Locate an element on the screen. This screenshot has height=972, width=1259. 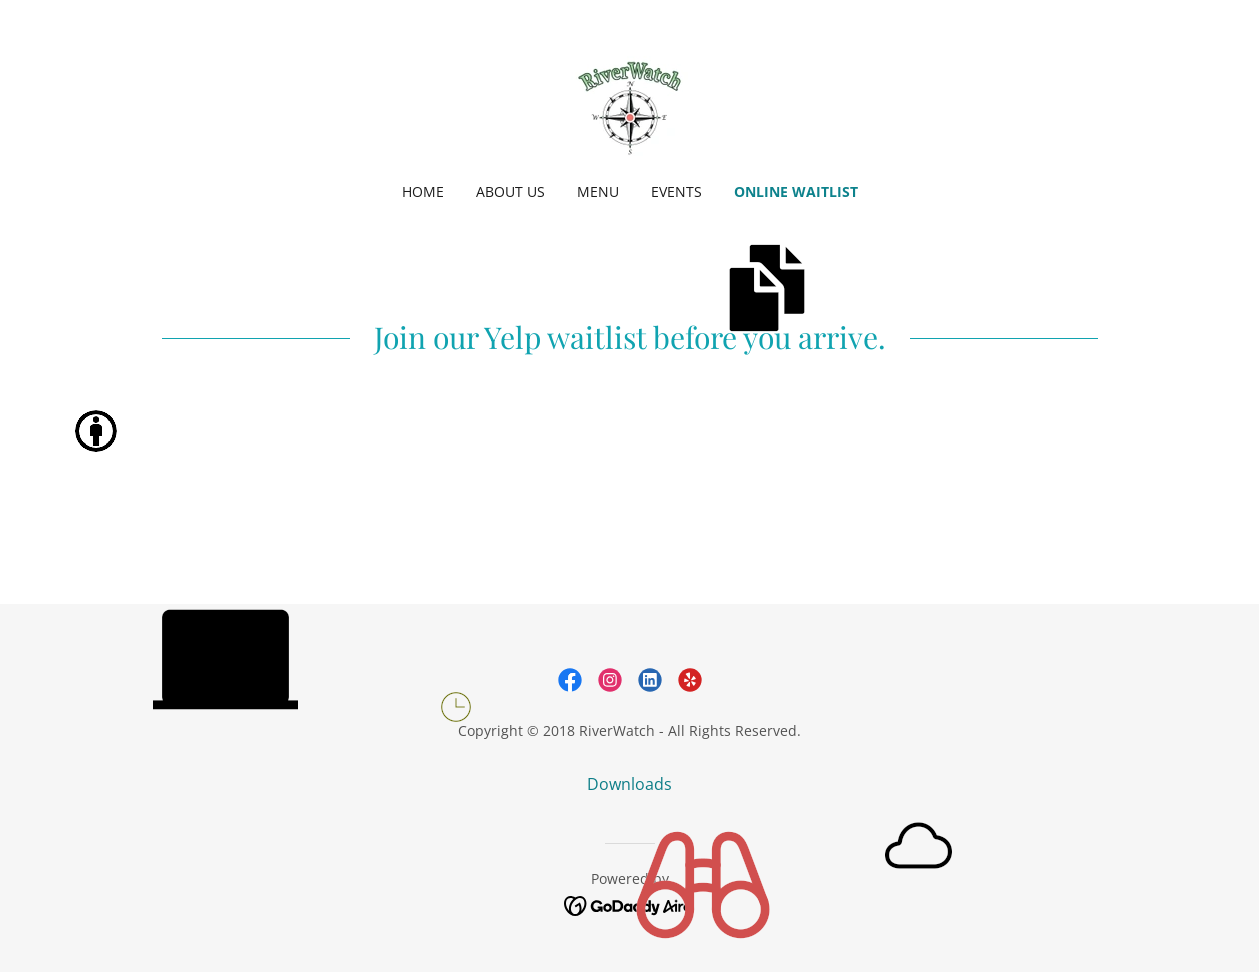
view current time is located at coordinates (456, 707).